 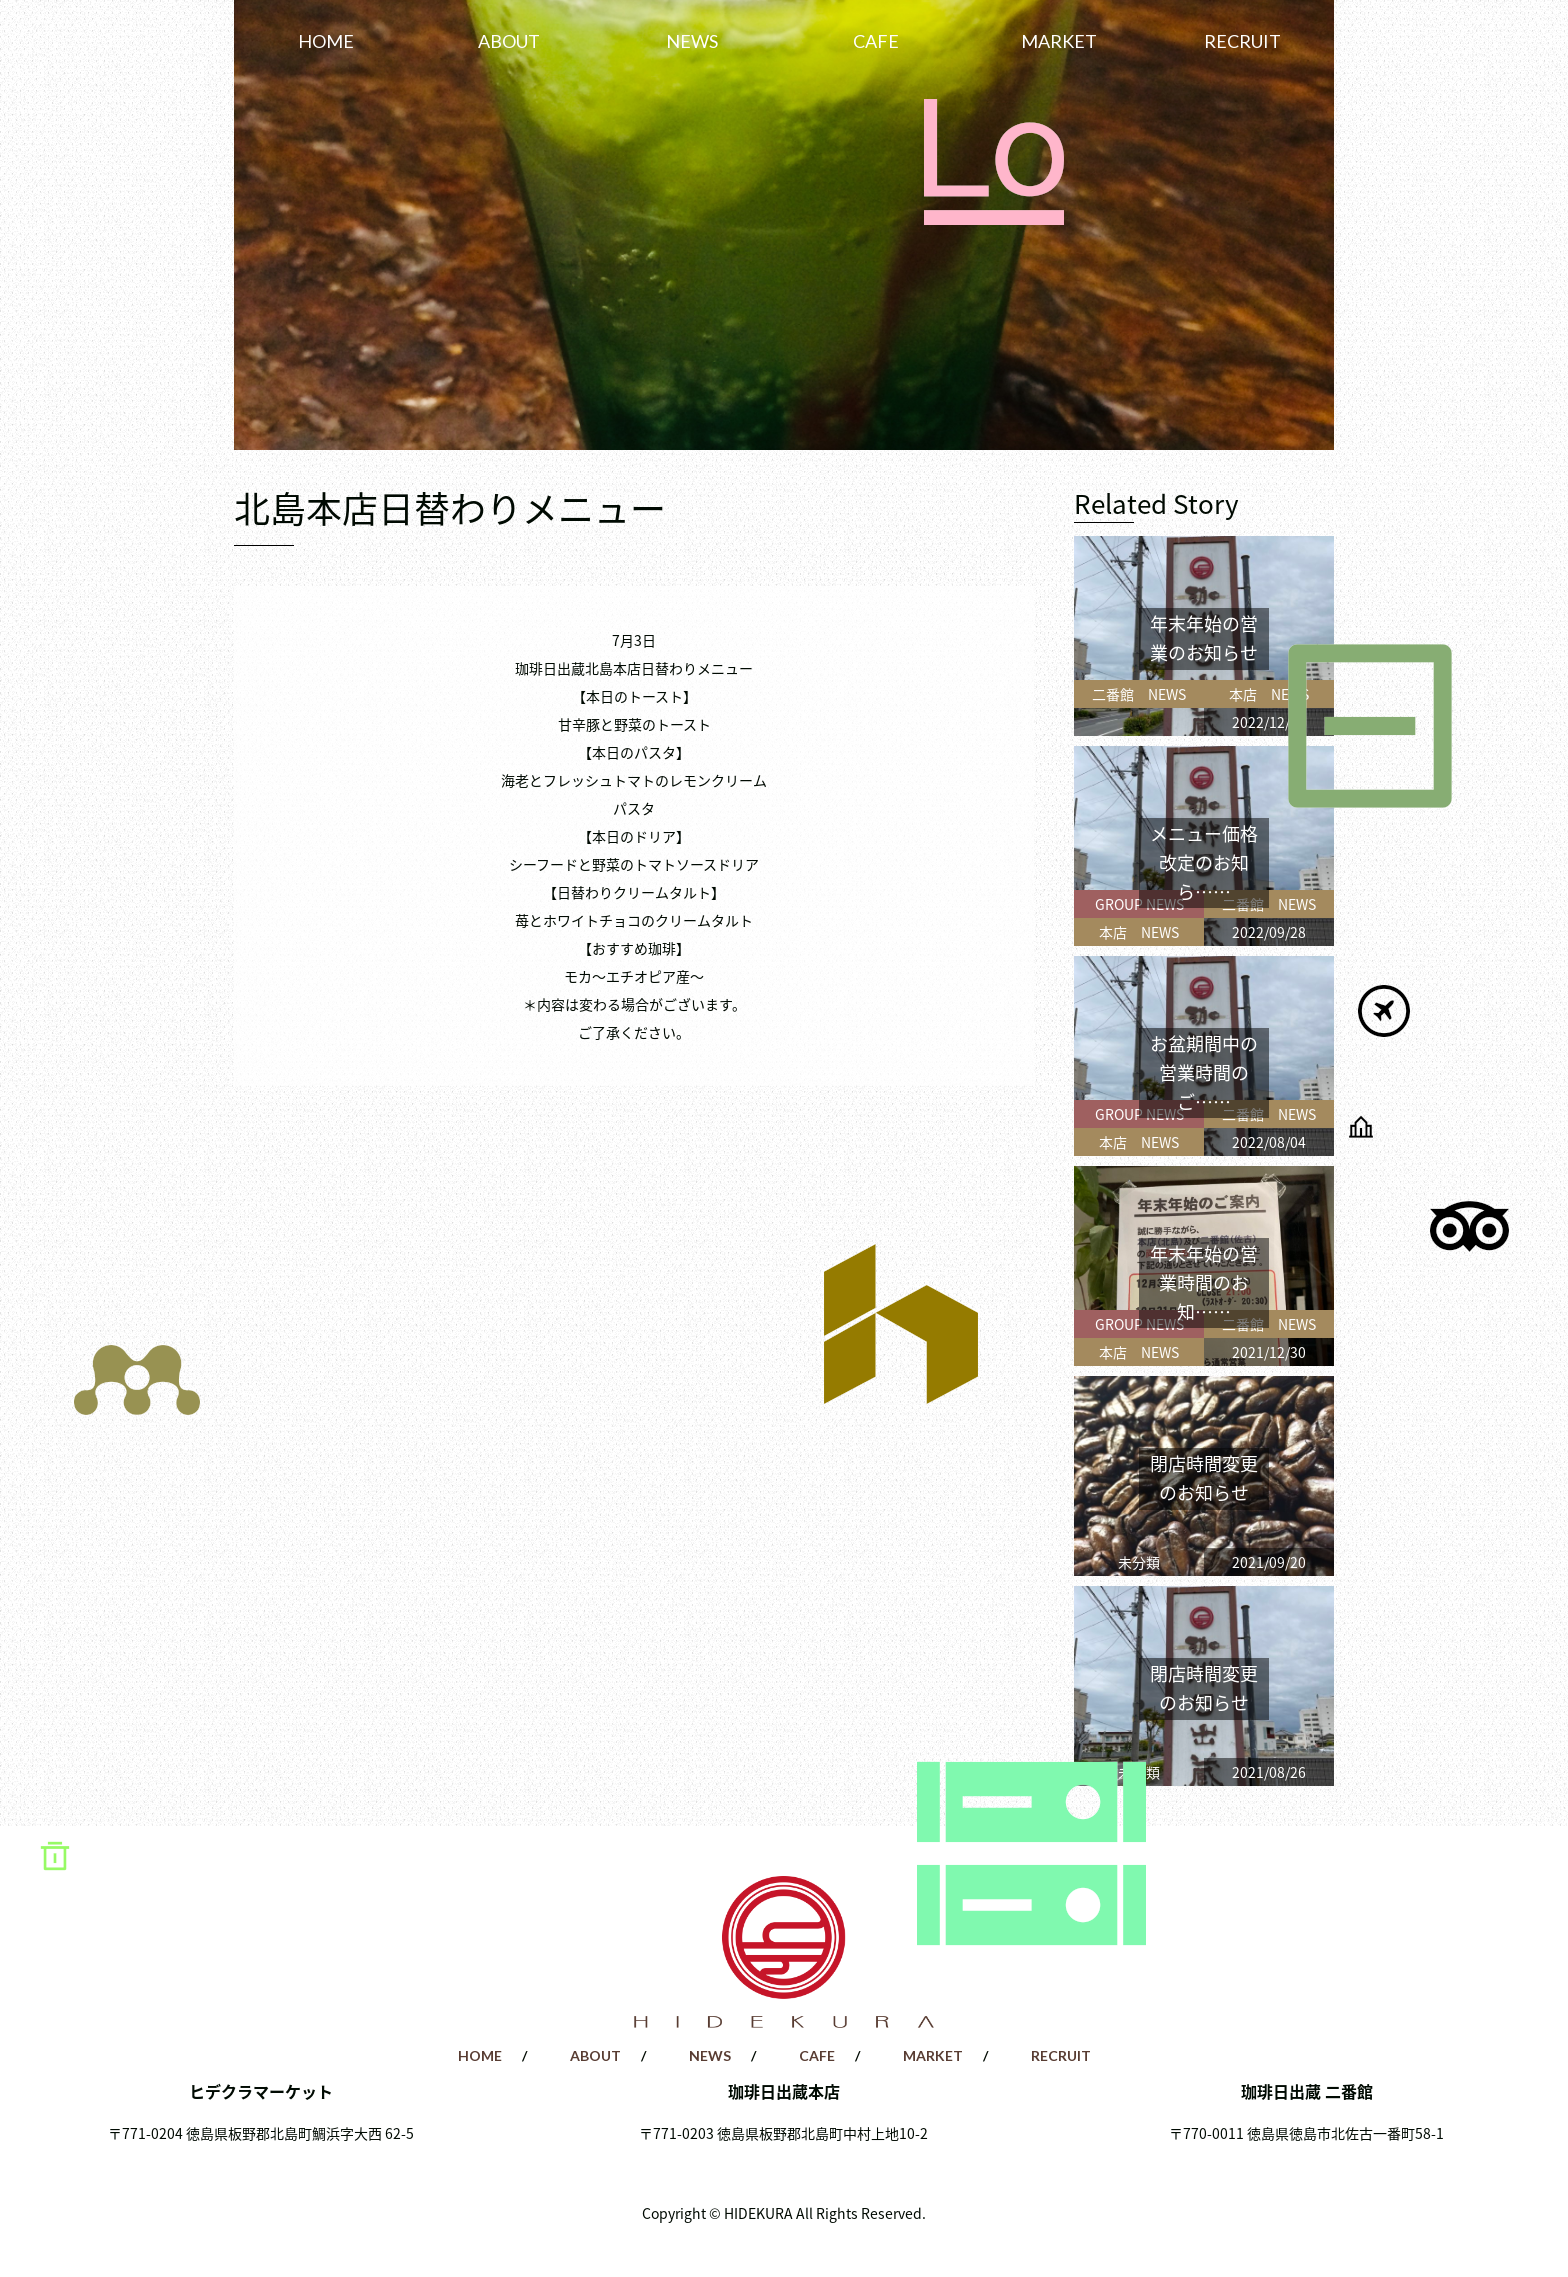 What do you see at coordinates (1361, 1128) in the screenshot?
I see `access education or school-related features` at bounding box center [1361, 1128].